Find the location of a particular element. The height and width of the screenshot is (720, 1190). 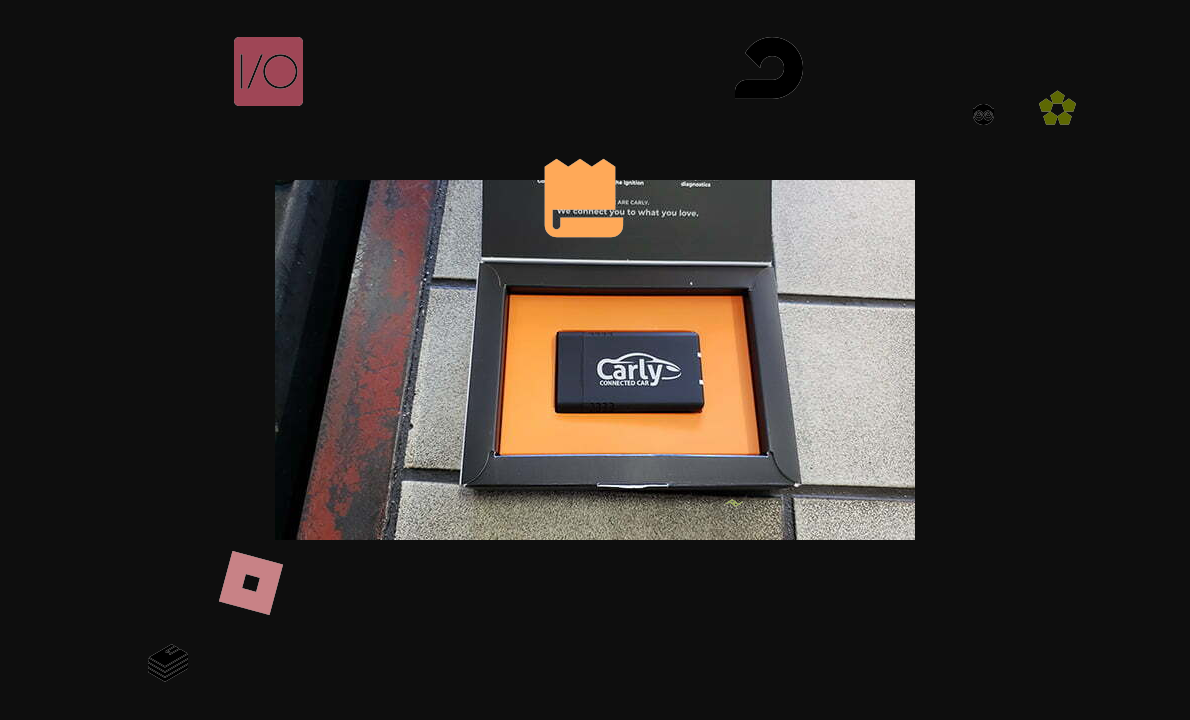

webdriverio automation framework logo is located at coordinates (268, 71).